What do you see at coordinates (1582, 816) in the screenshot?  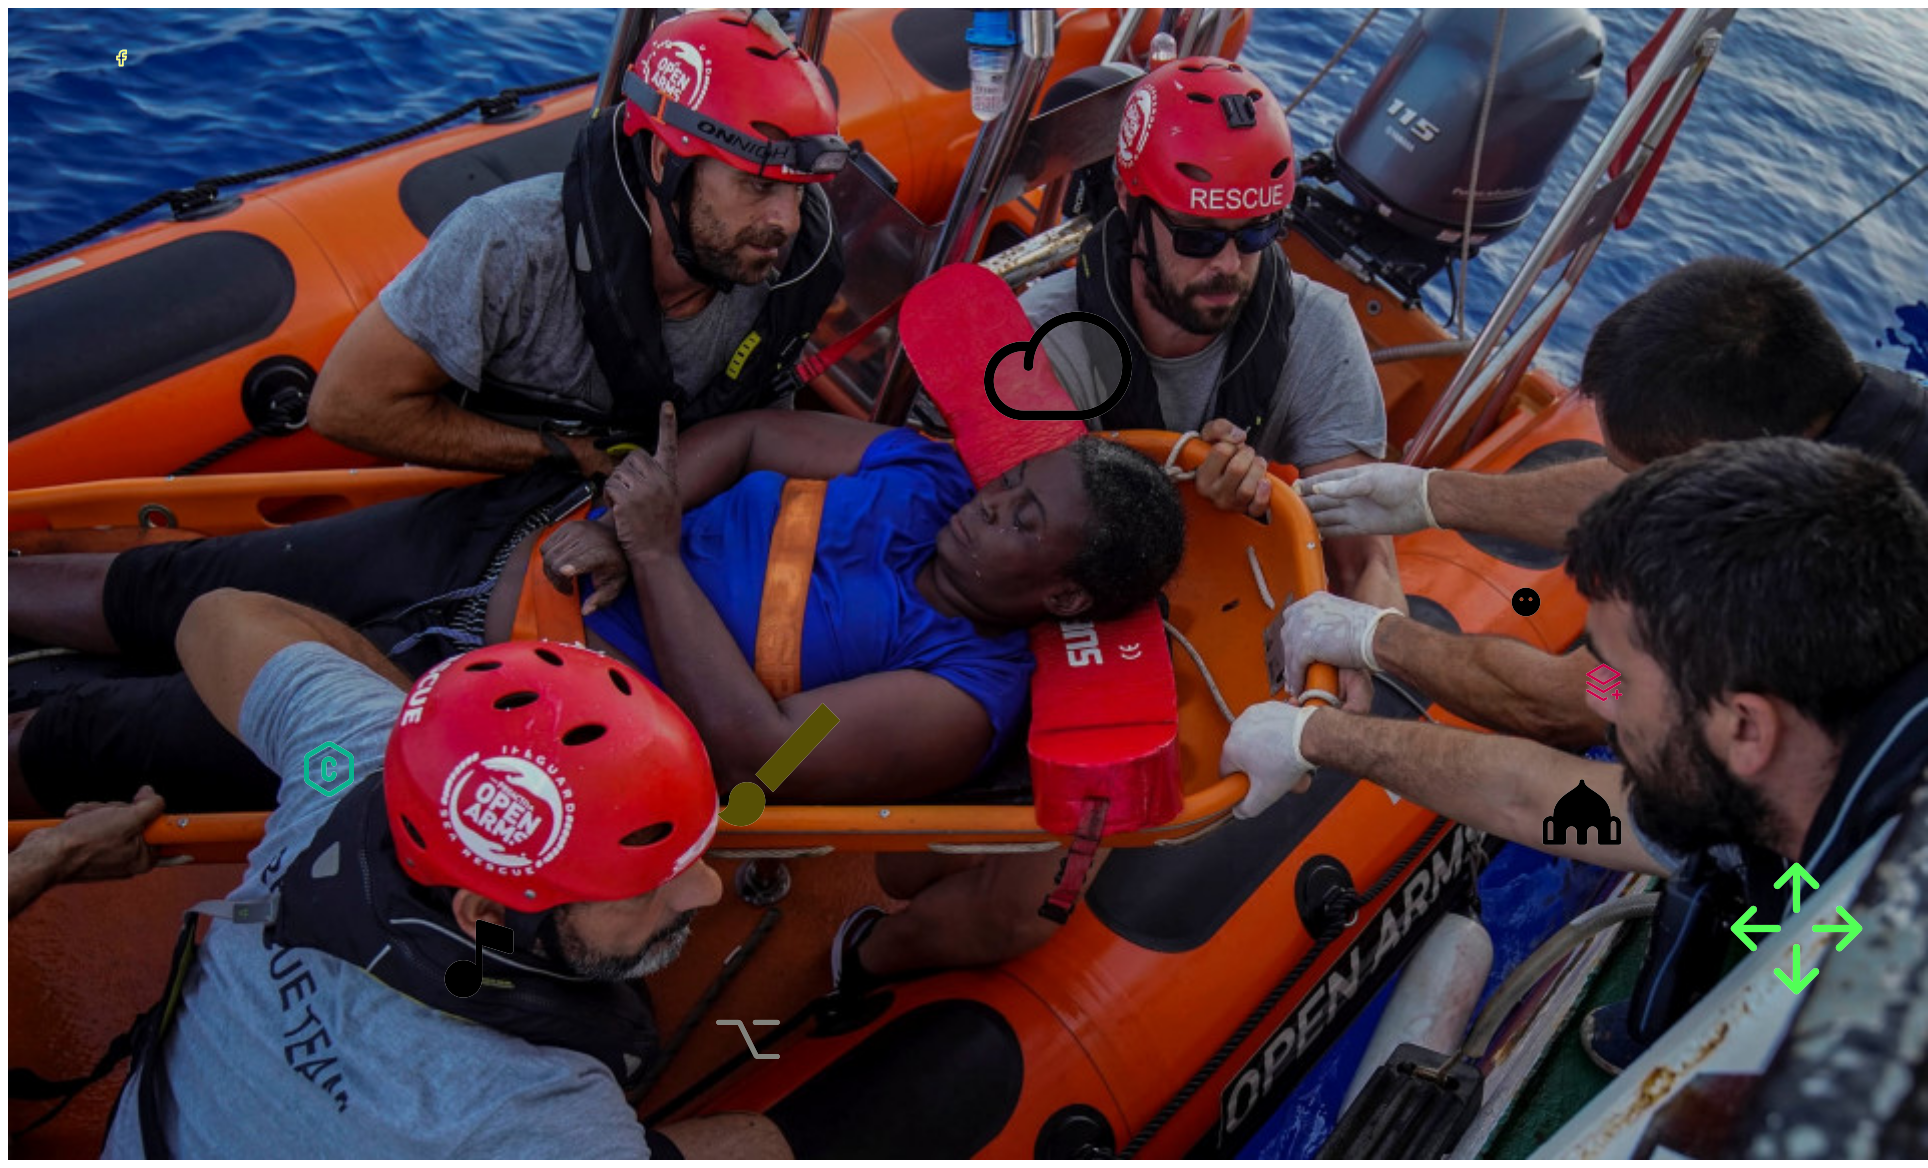 I see `find nearby mosques` at bounding box center [1582, 816].